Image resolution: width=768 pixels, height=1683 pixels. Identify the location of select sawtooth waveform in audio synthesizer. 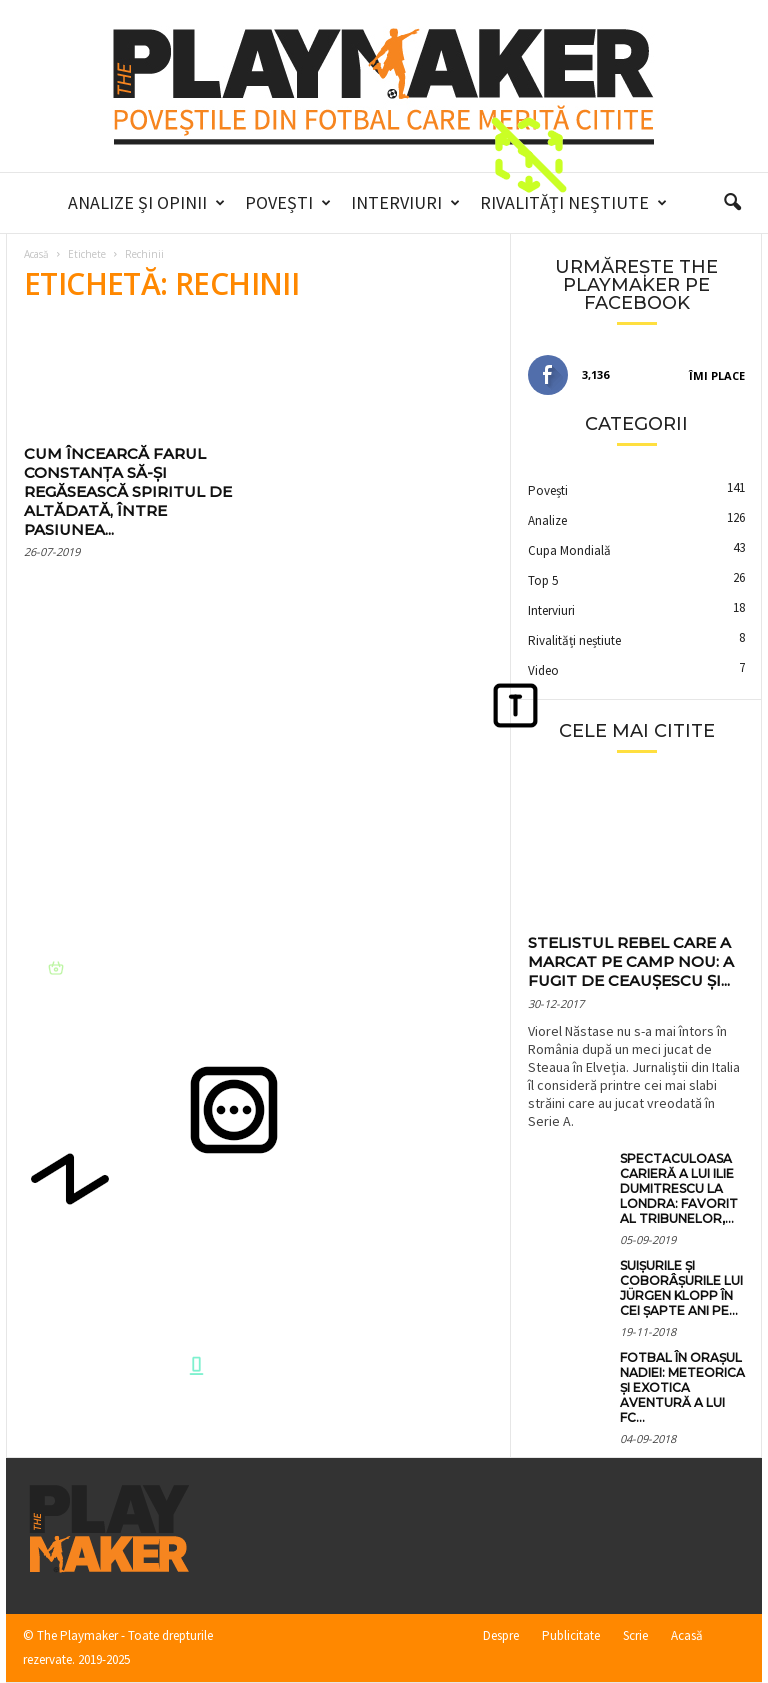
(70, 1179).